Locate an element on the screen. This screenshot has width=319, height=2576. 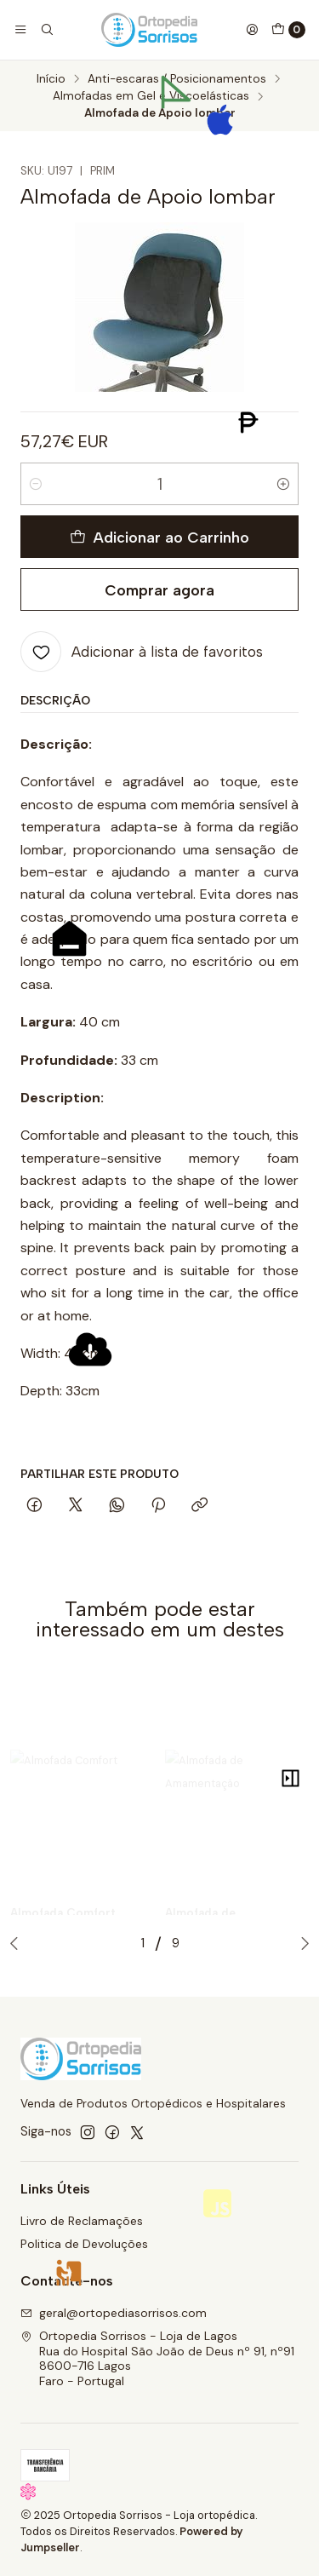
Apple company logo is located at coordinates (219, 119).